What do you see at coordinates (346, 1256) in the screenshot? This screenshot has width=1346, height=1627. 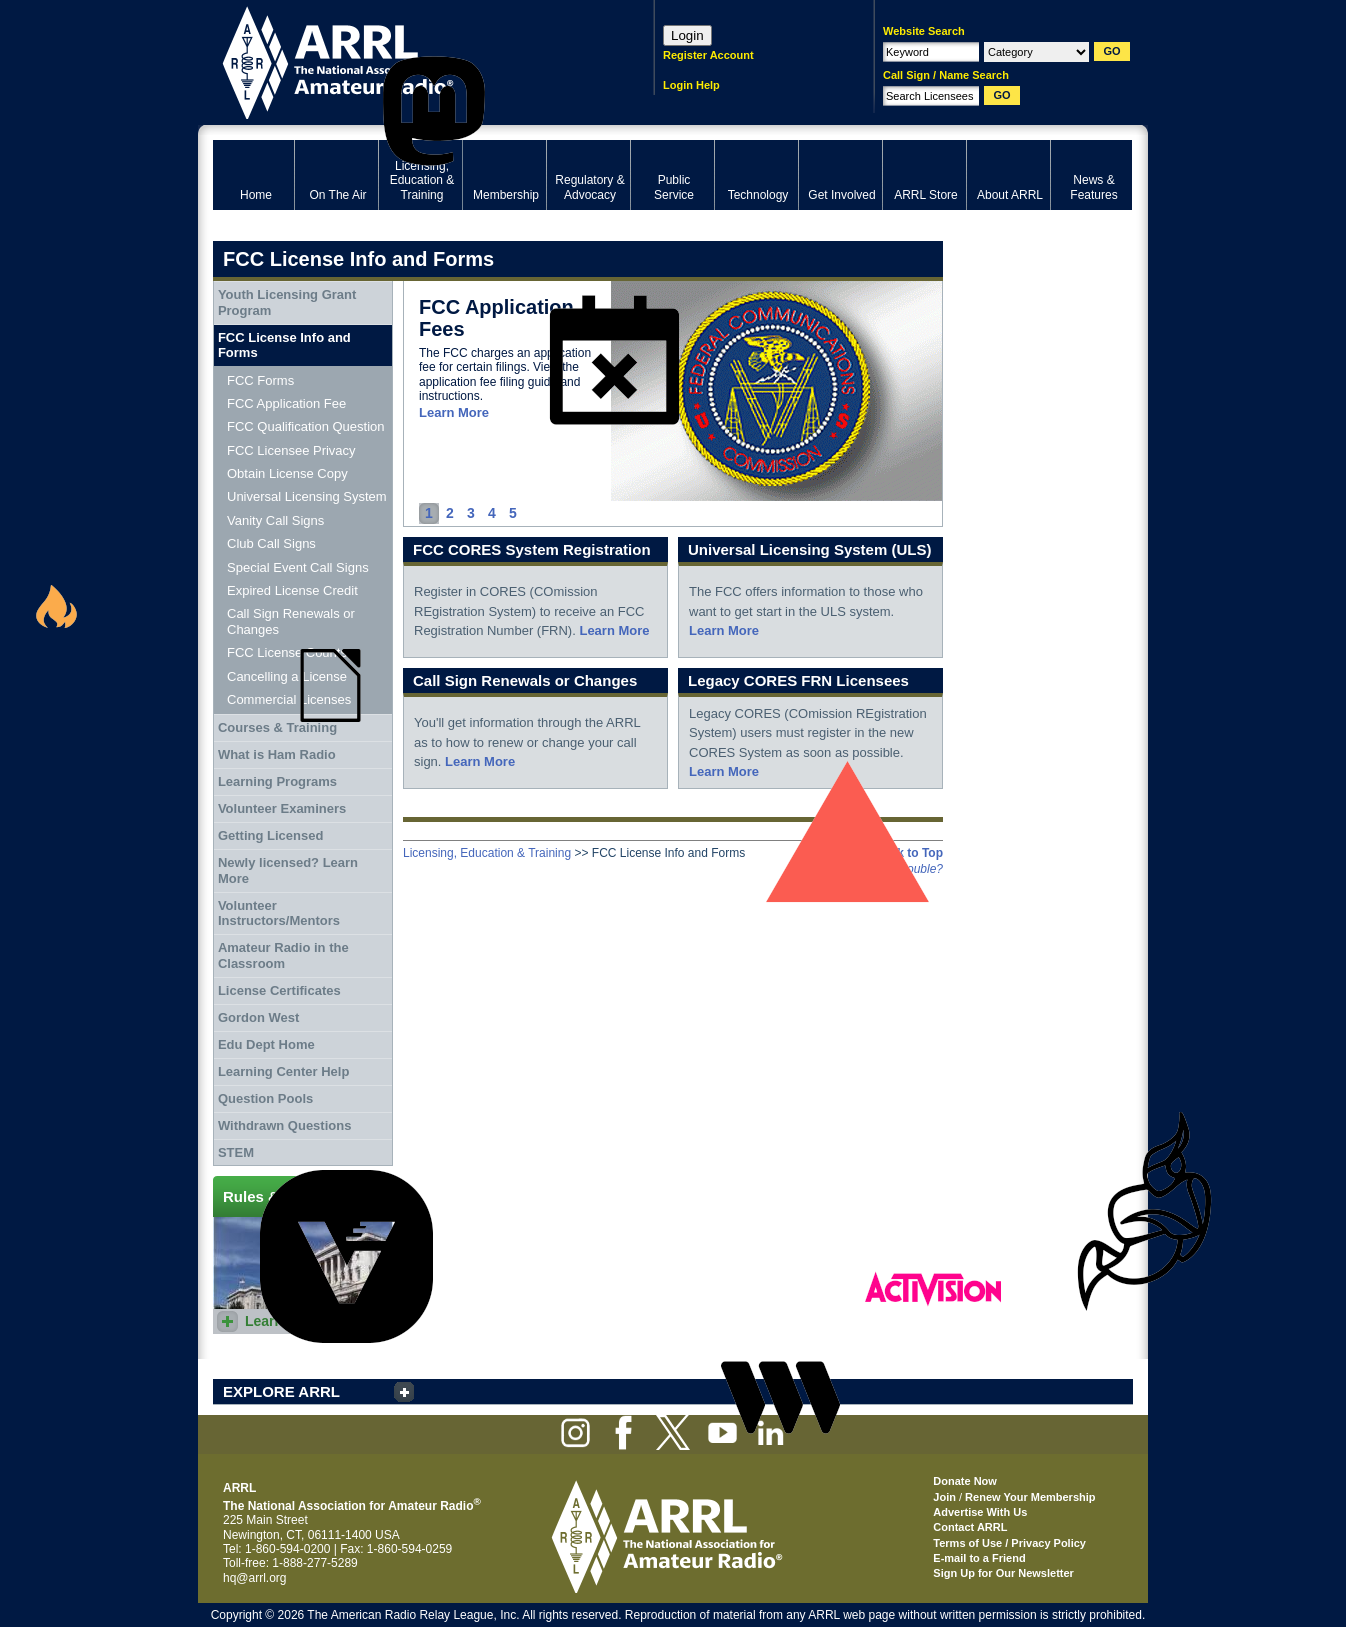 I see `verdaccio private npm registry logo` at bounding box center [346, 1256].